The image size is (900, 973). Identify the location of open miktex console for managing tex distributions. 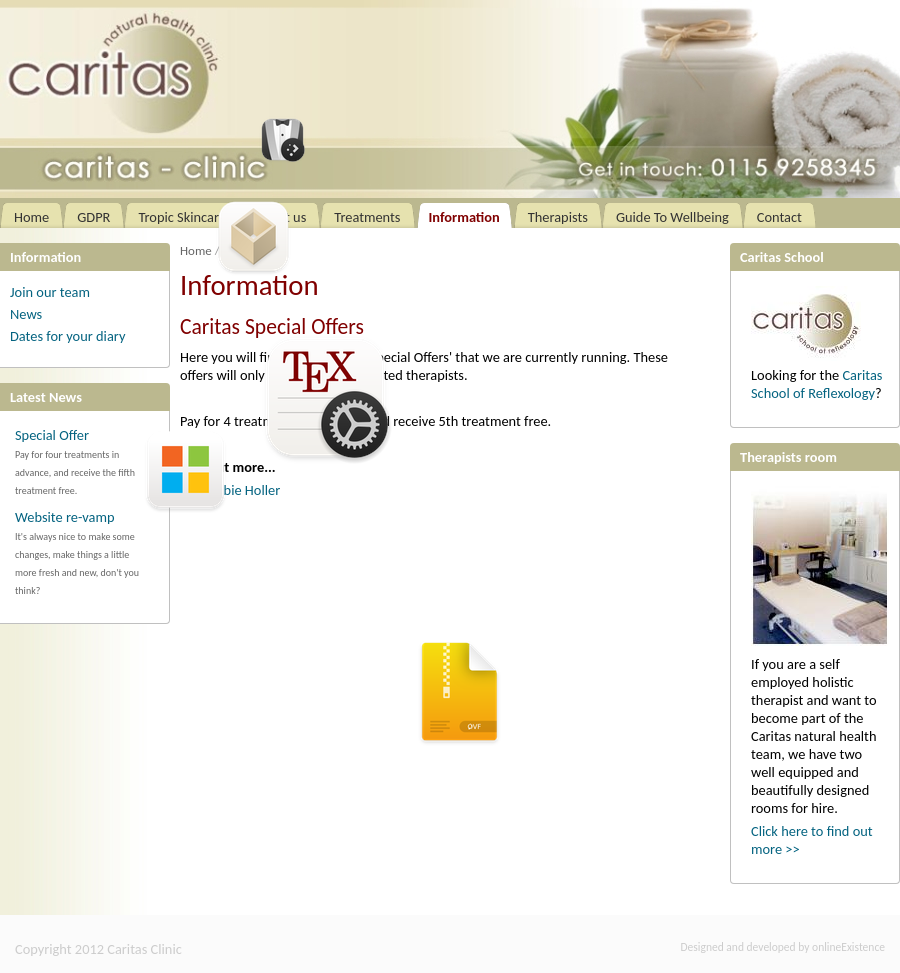
(325, 397).